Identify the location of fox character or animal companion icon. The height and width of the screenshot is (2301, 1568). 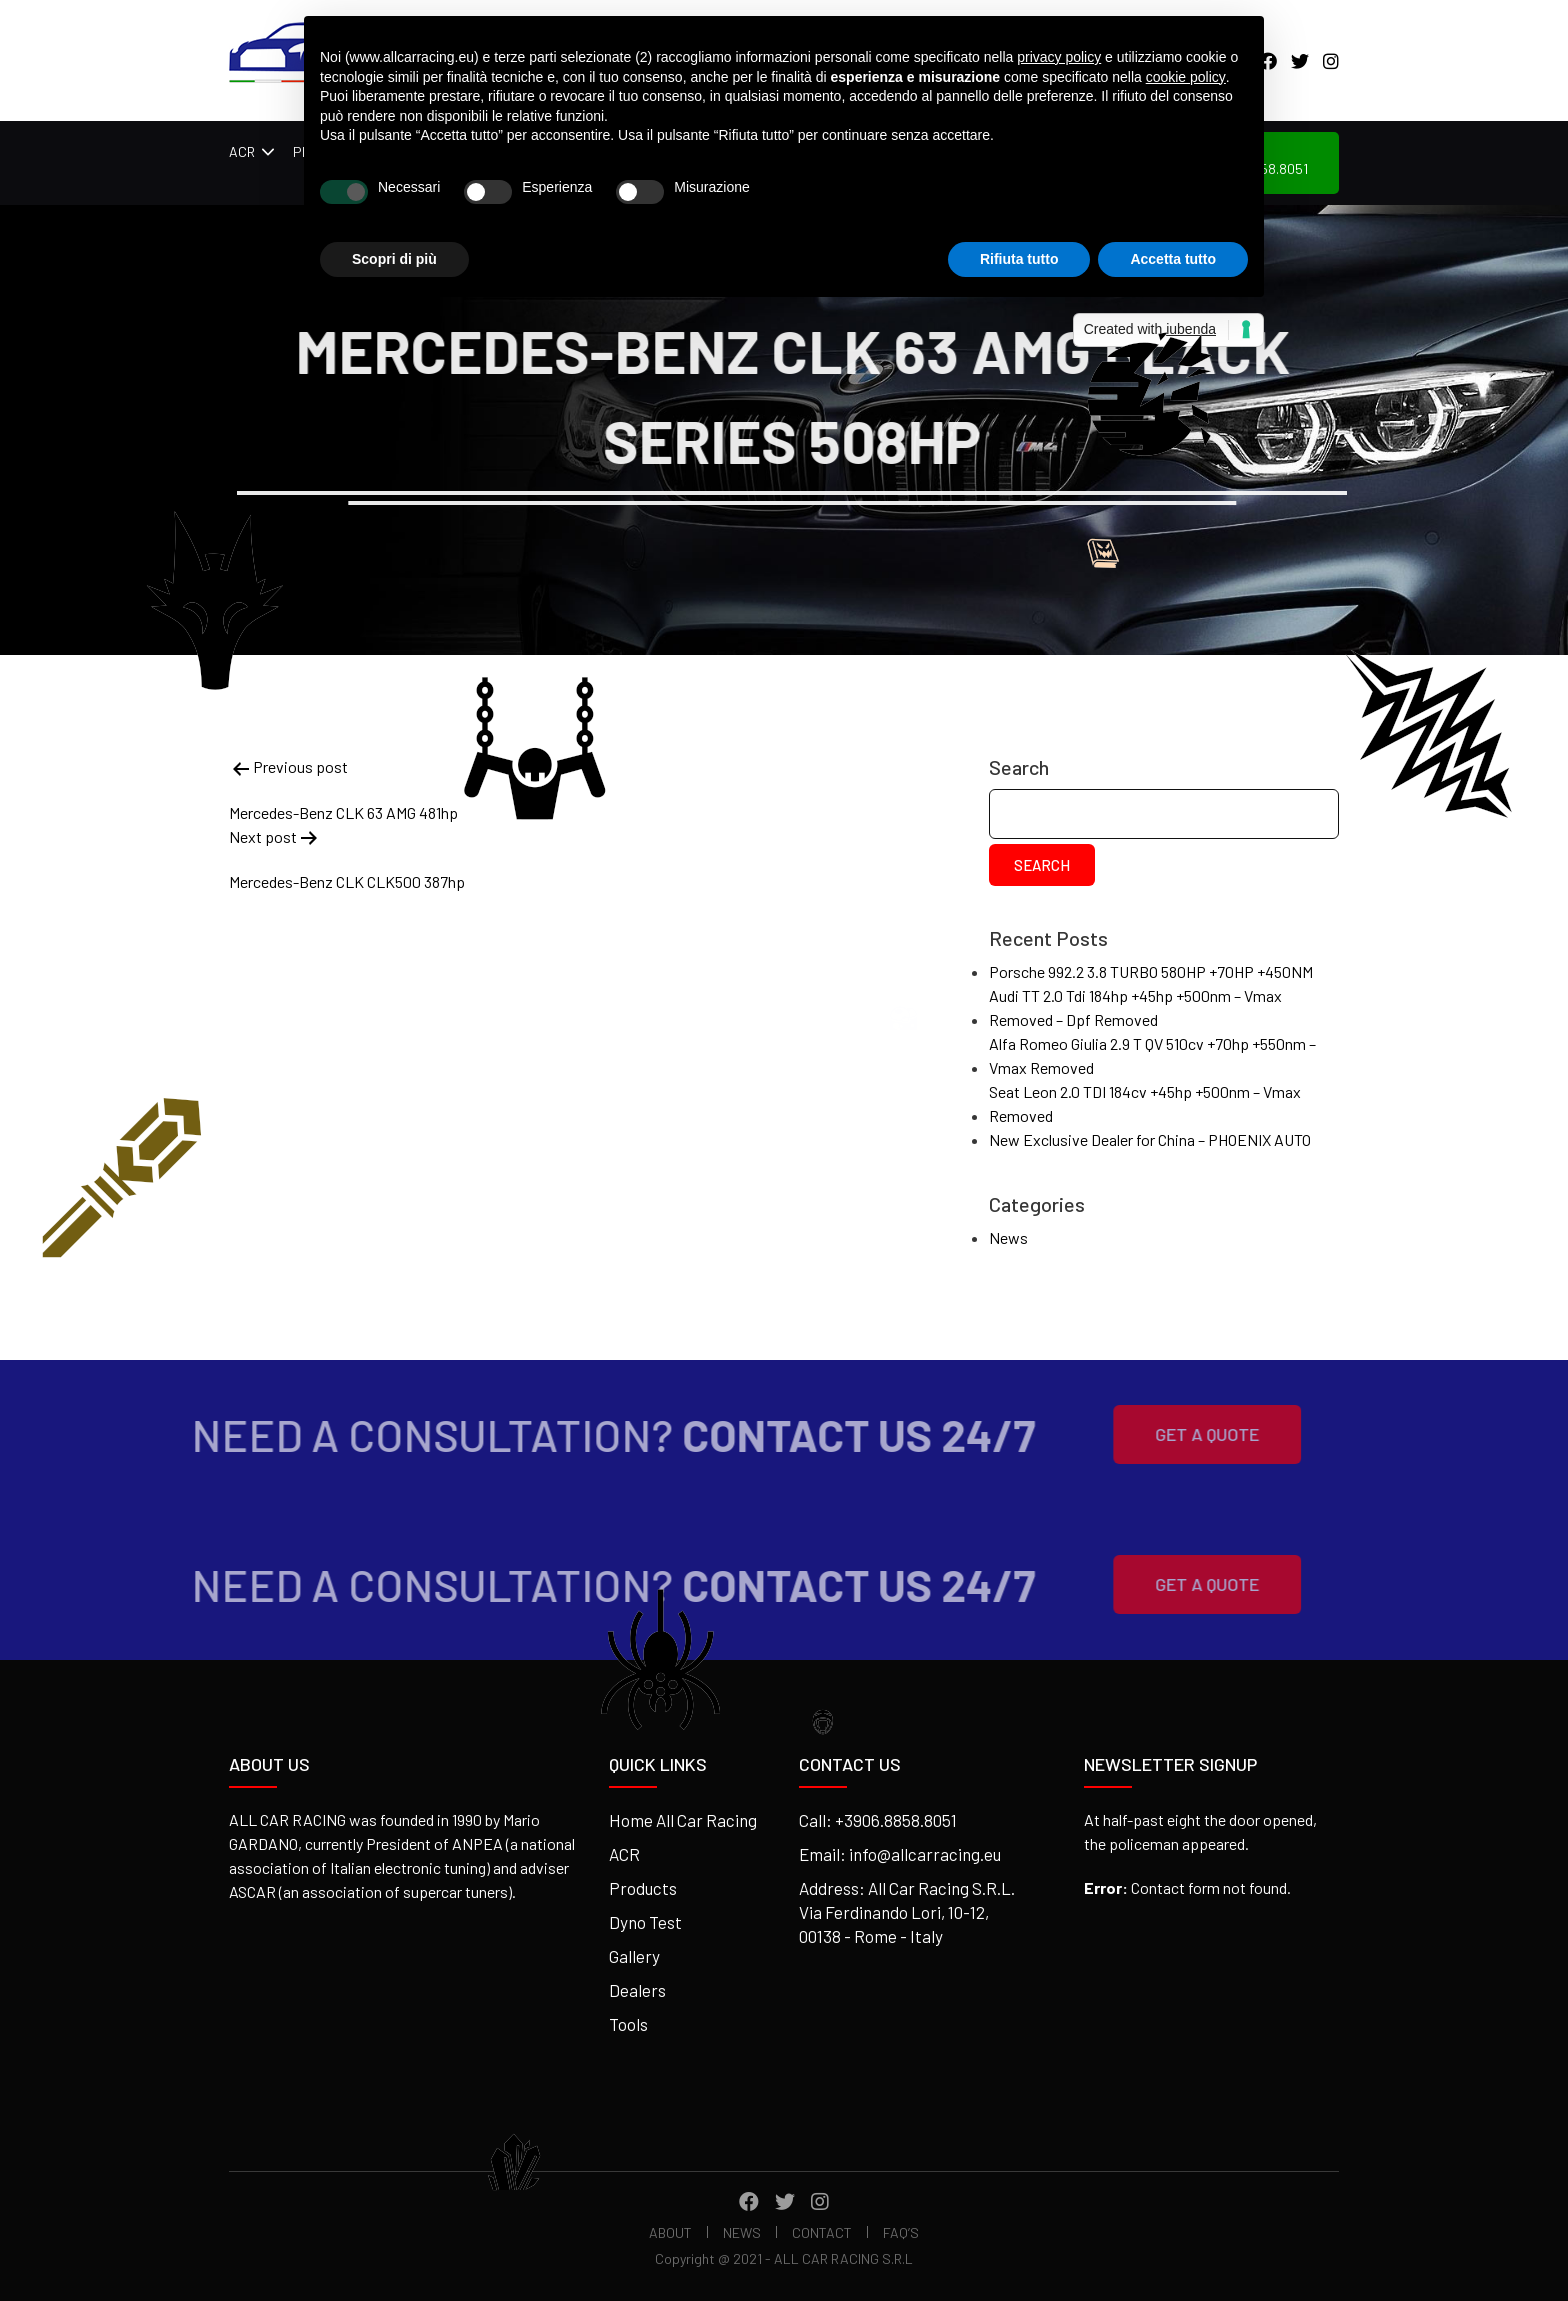
(217, 600).